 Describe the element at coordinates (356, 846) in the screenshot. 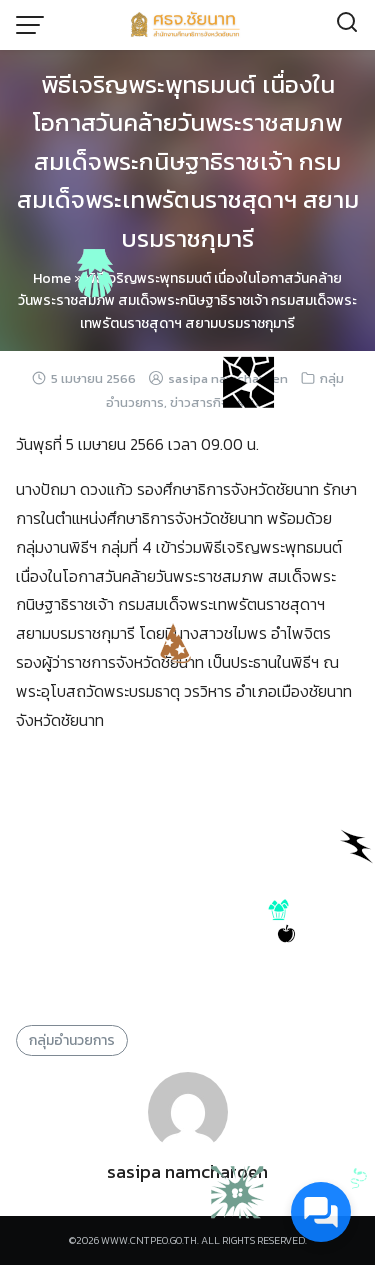

I see `indicates damage or injury status` at that location.